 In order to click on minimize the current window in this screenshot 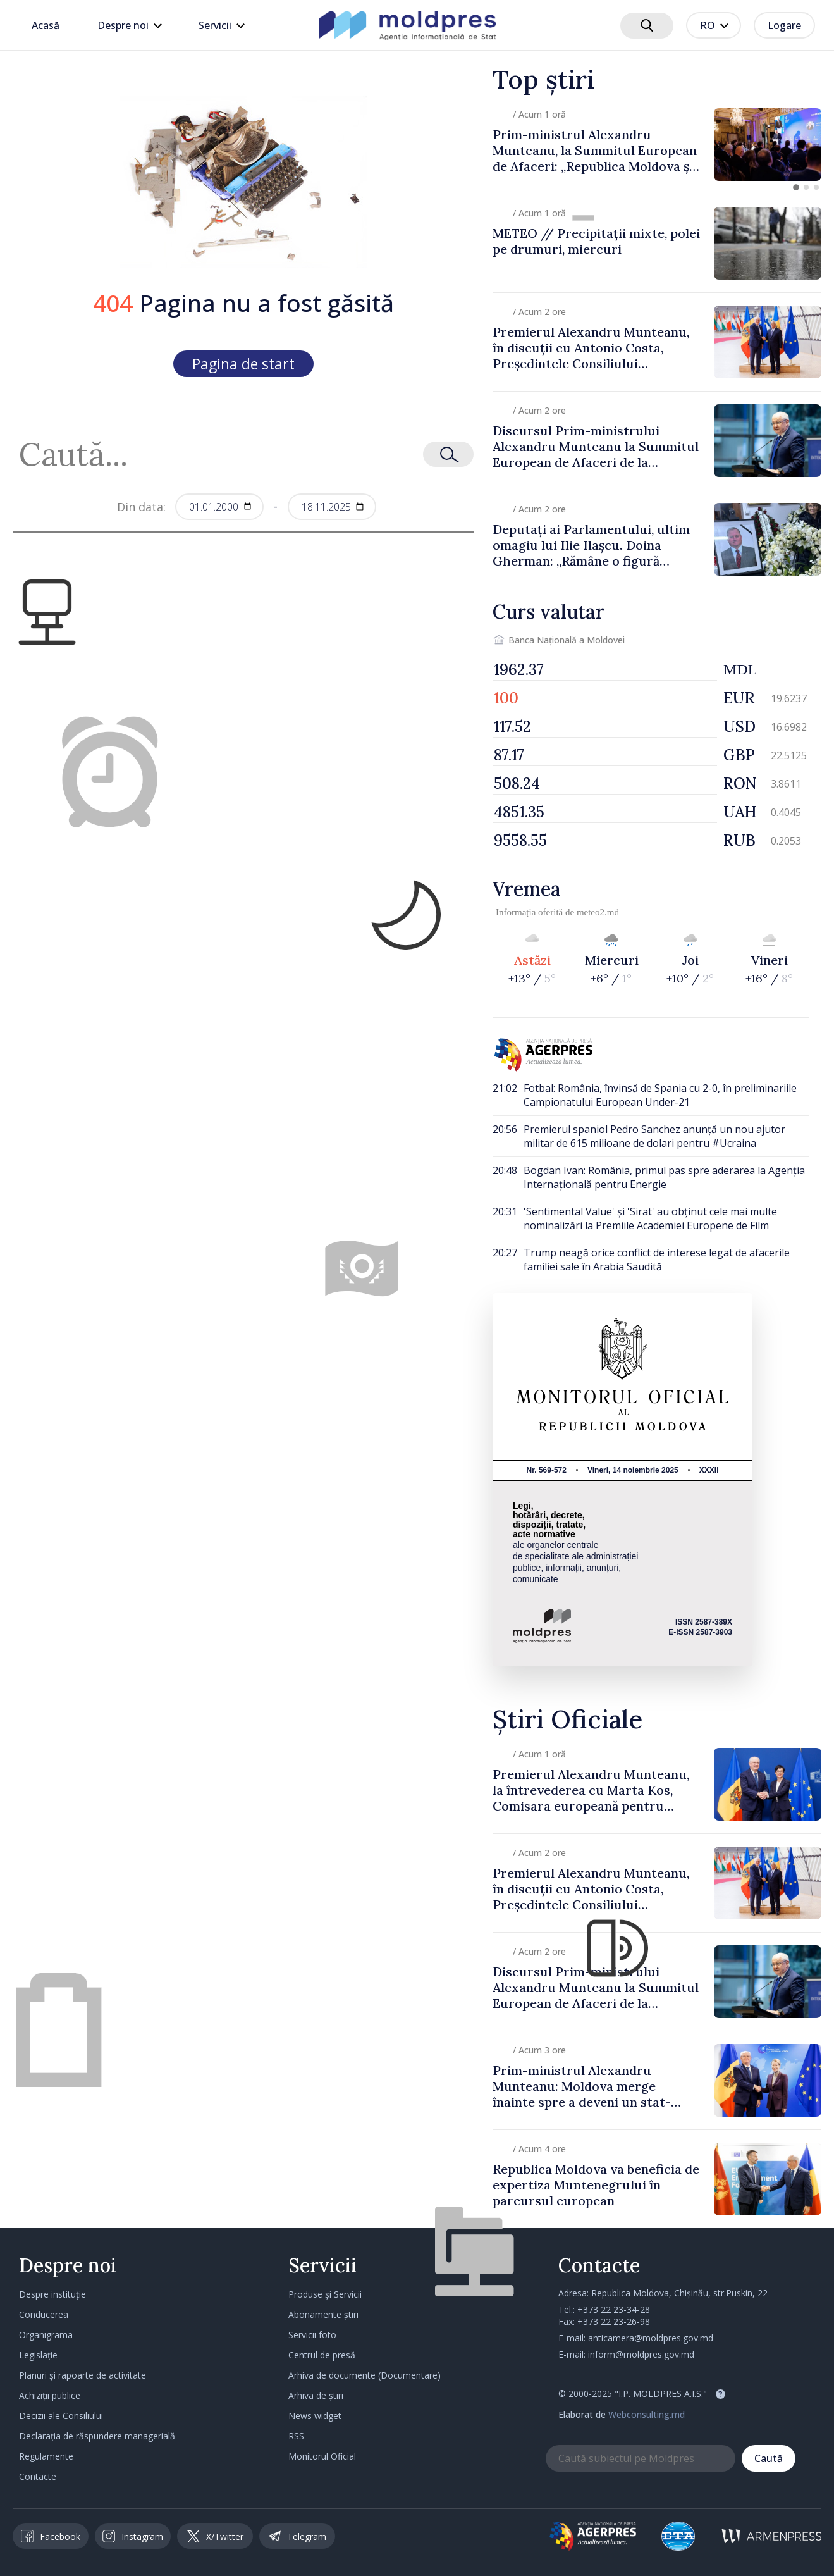, I will do `click(583, 209)`.